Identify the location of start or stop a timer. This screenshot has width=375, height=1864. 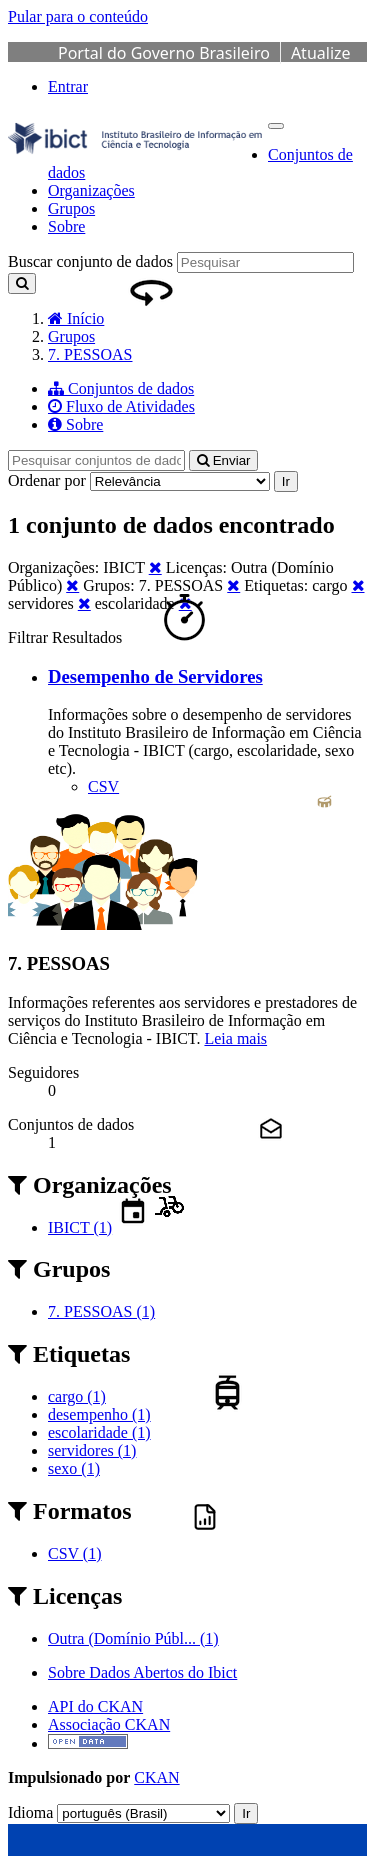
(184, 618).